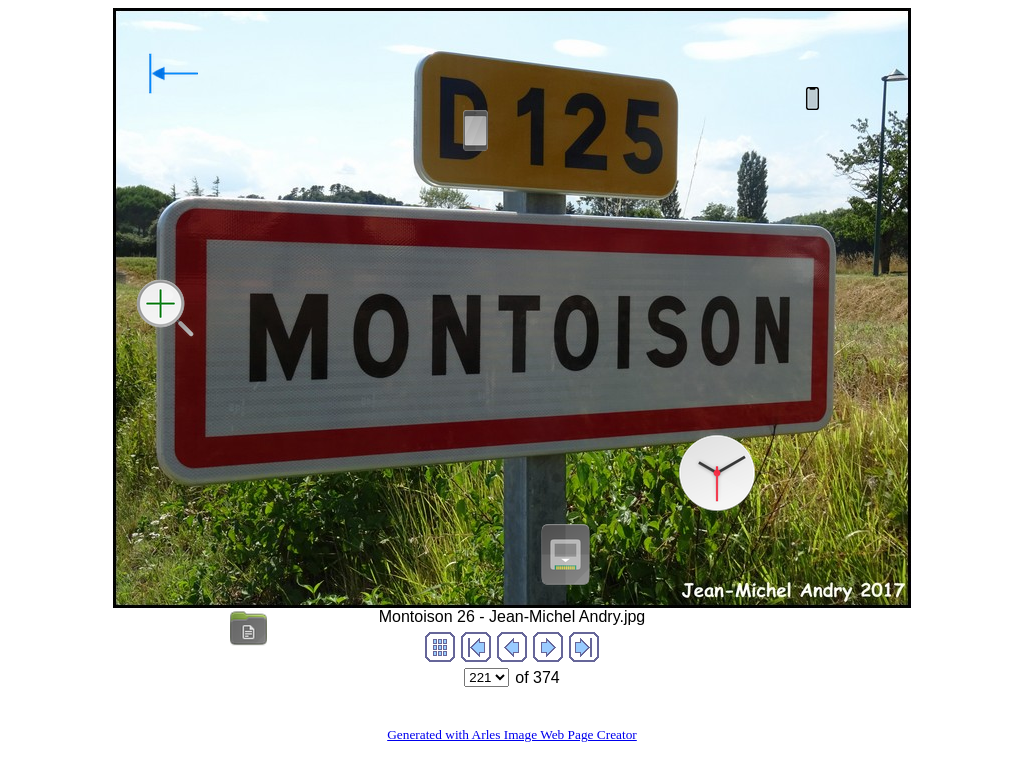 This screenshot has height=759, width=1024. What do you see at coordinates (717, 473) in the screenshot?
I see `access time and date administration settings` at bounding box center [717, 473].